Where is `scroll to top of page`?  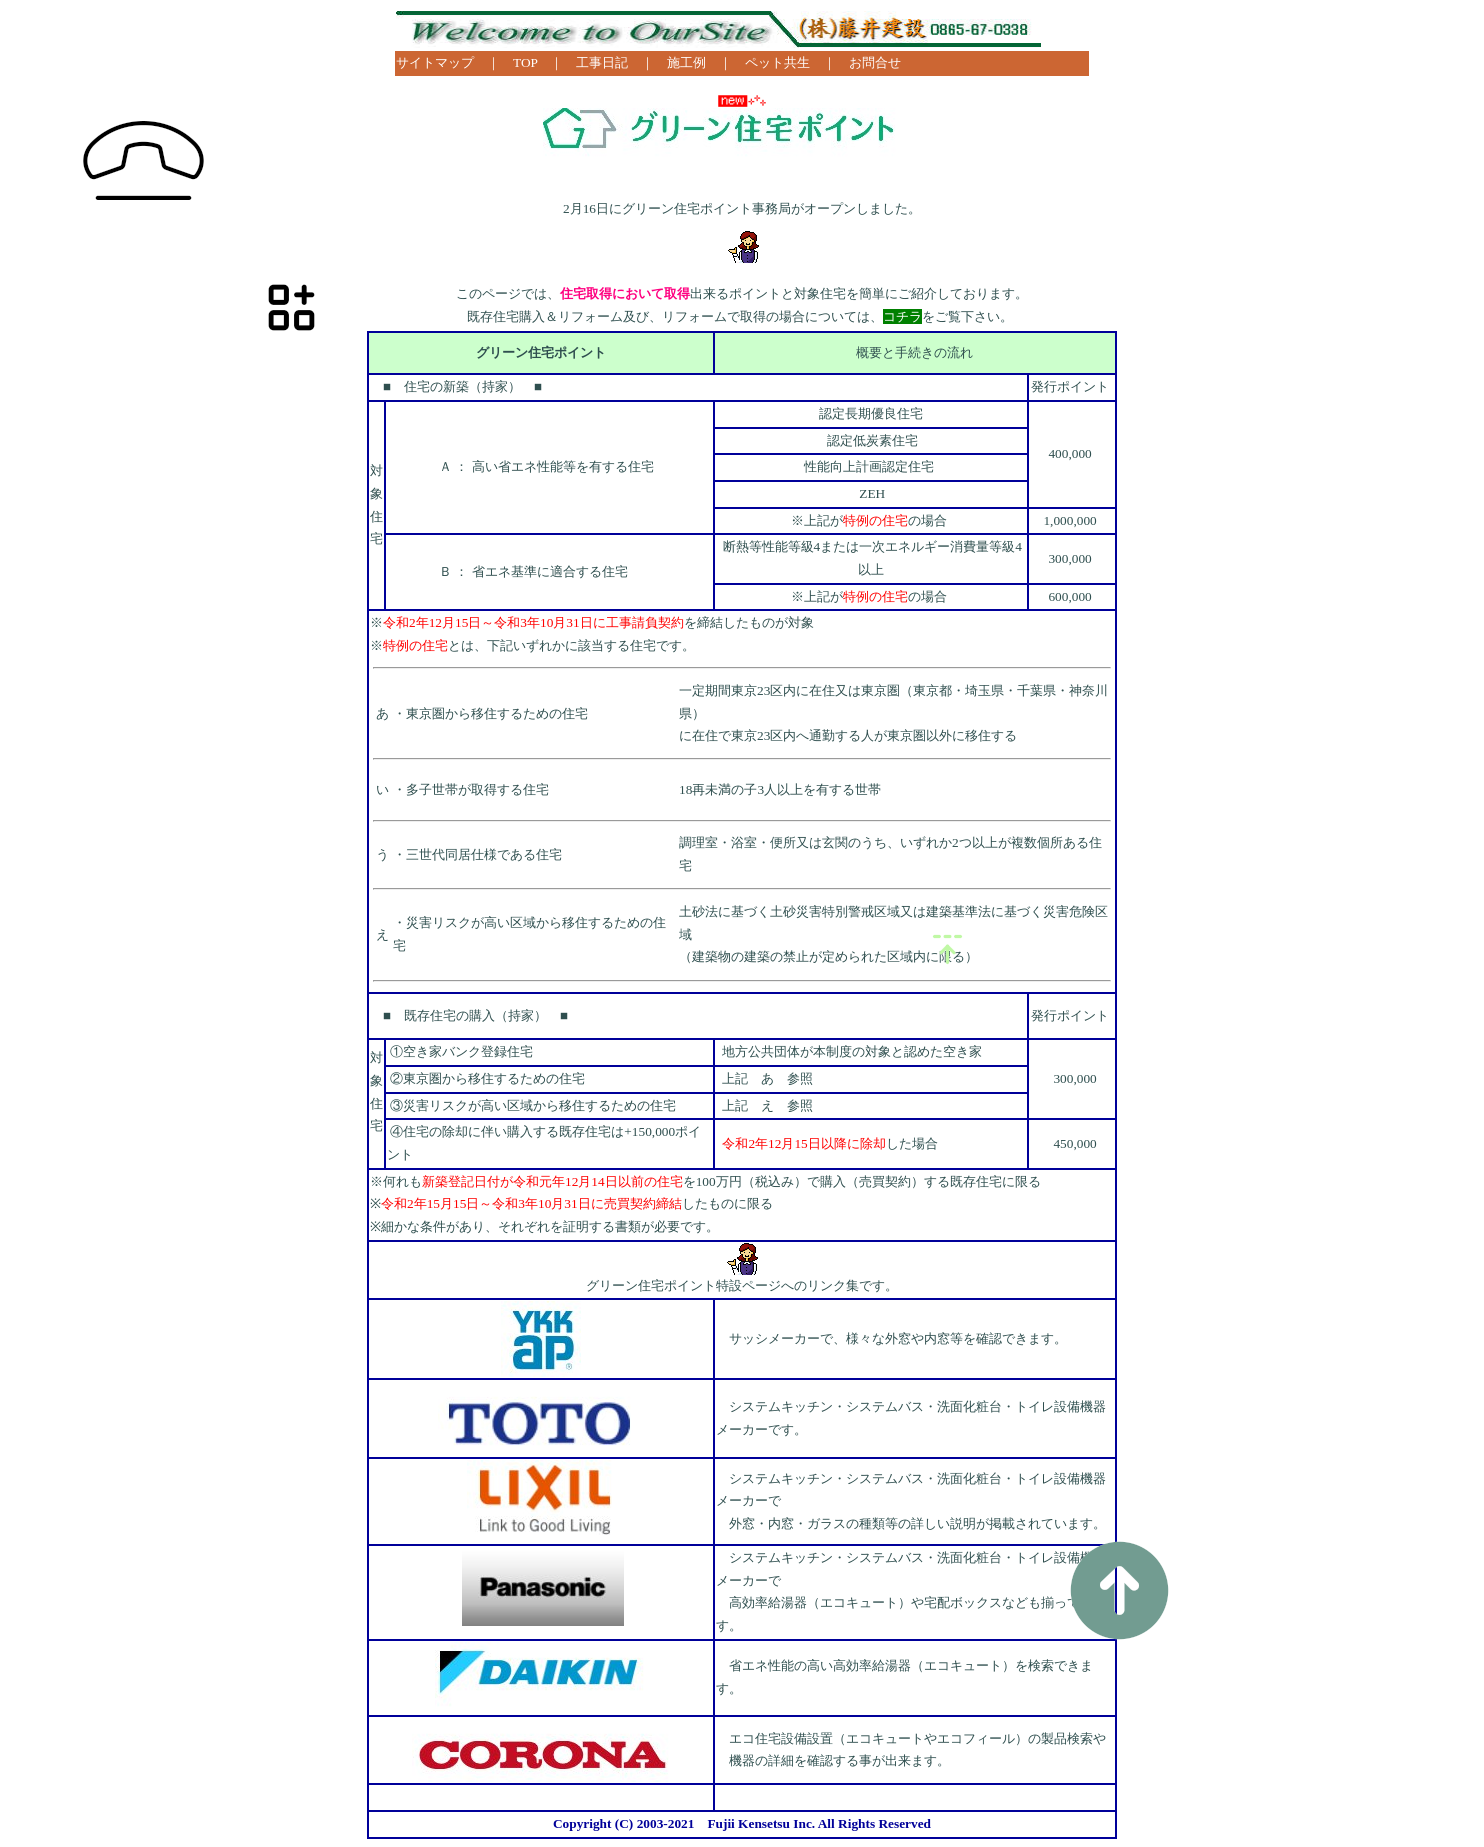
scroll to top of page is located at coordinates (1119, 1590).